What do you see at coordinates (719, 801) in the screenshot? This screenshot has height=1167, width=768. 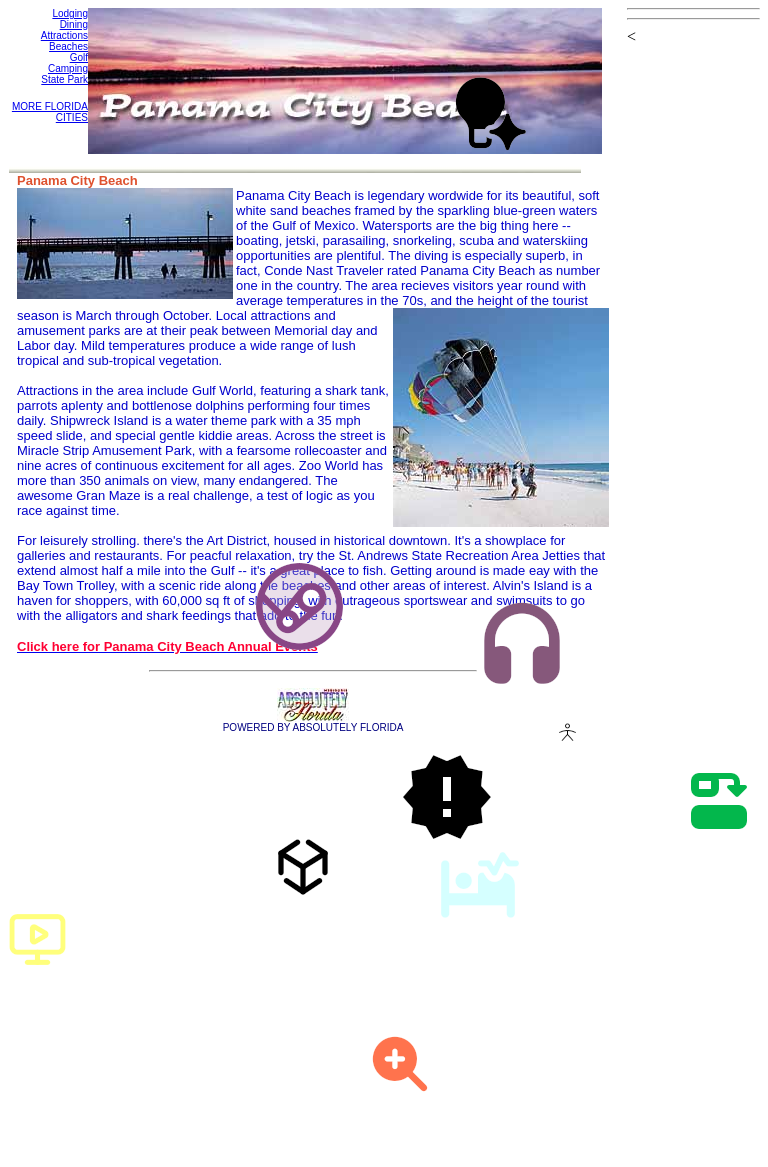 I see `view successor node in a flowchart or diagram` at bounding box center [719, 801].